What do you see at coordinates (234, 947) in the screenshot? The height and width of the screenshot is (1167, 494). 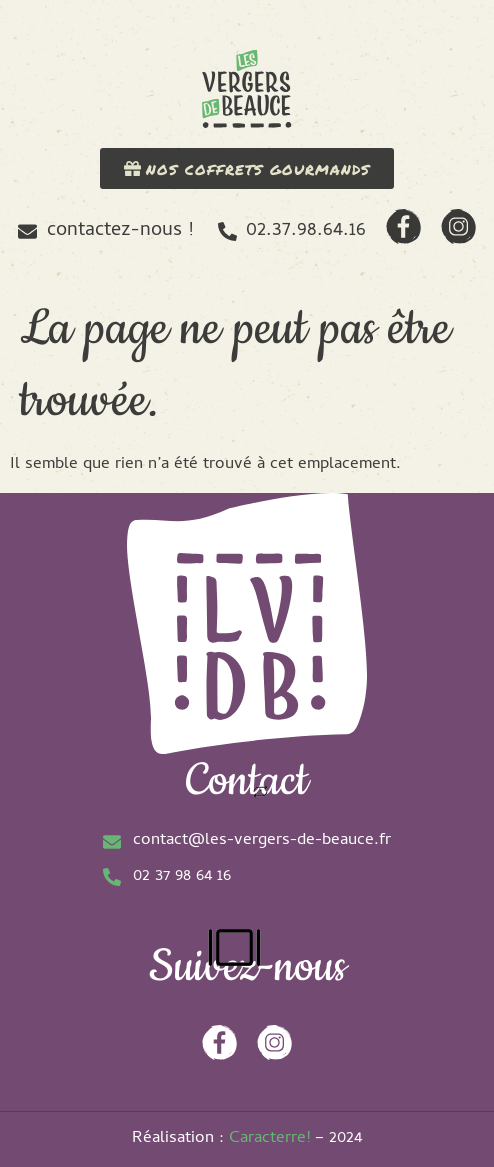 I see `start a slideshow presentation` at bounding box center [234, 947].